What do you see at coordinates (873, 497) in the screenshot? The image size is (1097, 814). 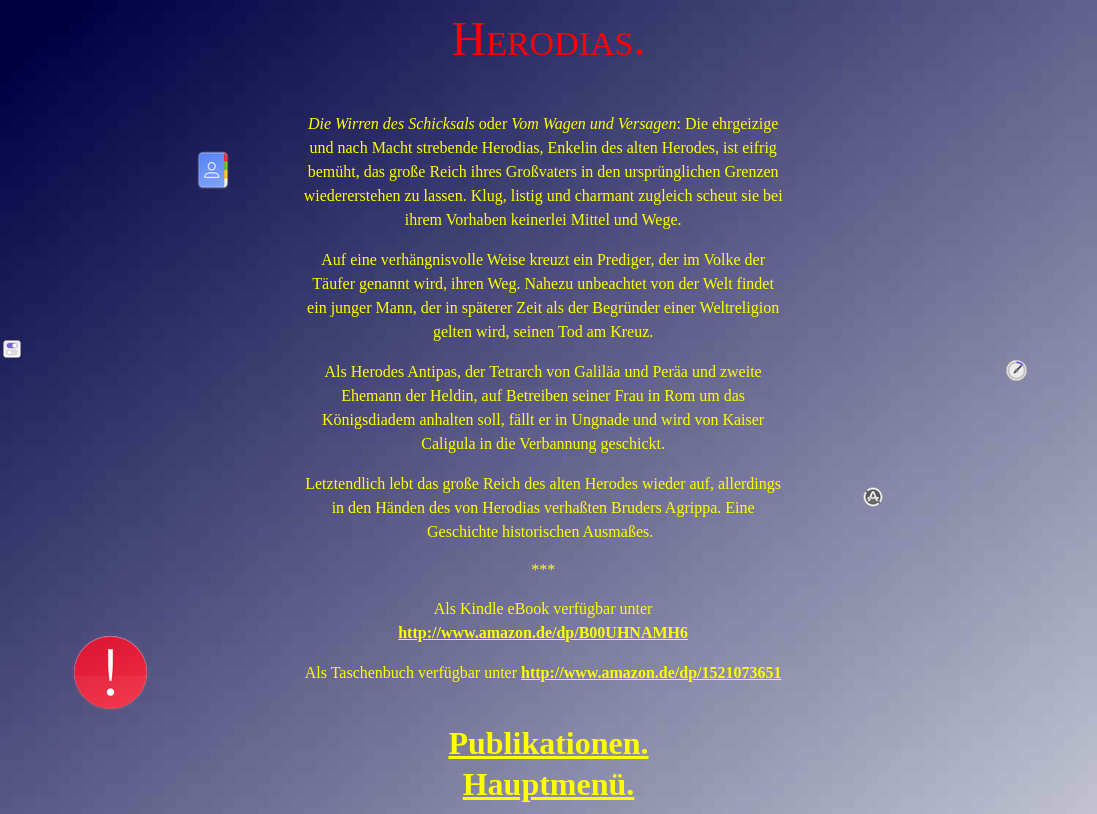 I see `open the software update manager` at bounding box center [873, 497].